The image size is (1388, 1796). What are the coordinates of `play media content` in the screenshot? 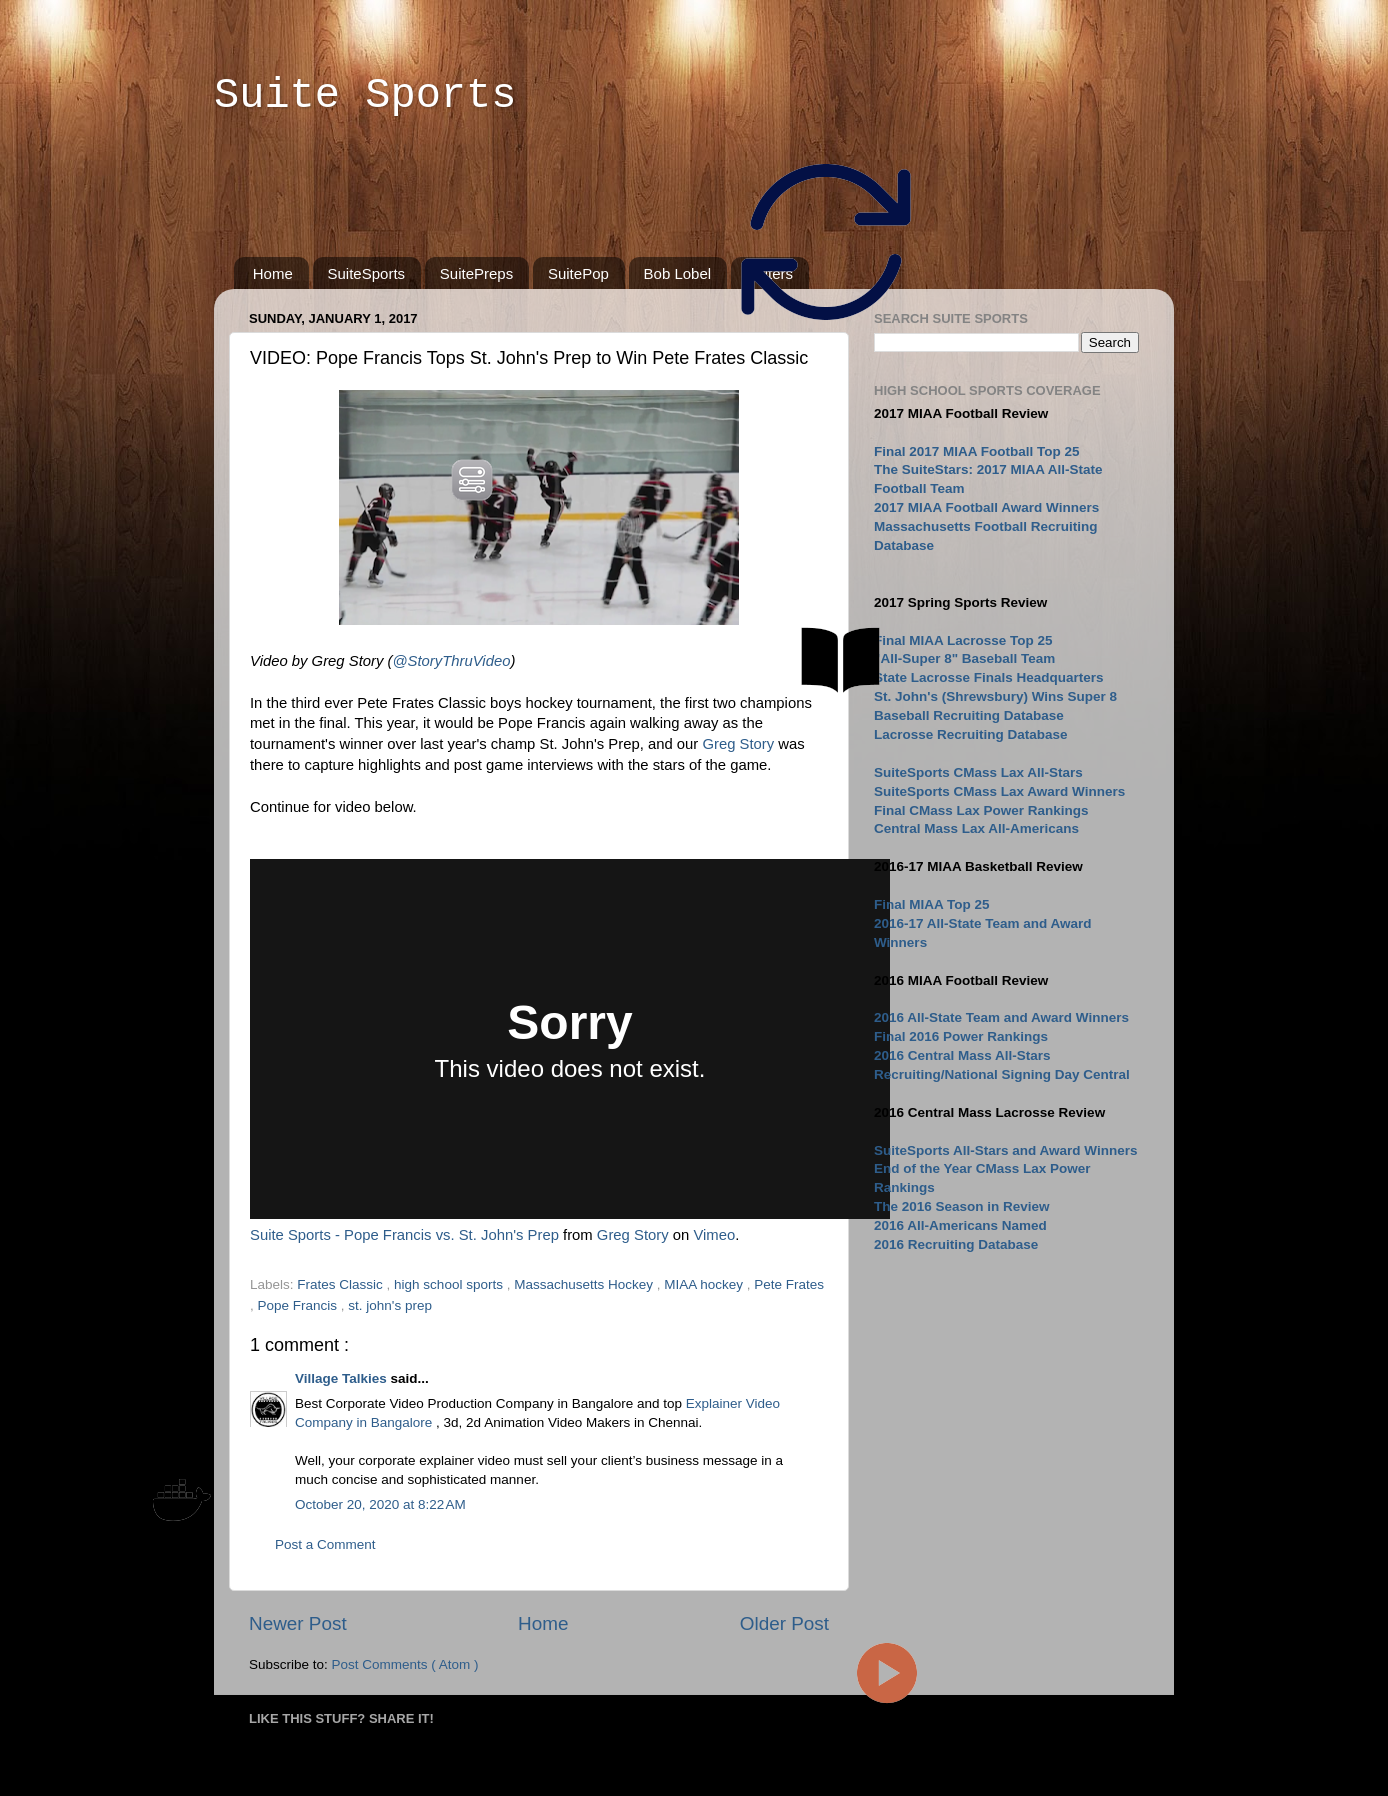 It's located at (887, 1673).